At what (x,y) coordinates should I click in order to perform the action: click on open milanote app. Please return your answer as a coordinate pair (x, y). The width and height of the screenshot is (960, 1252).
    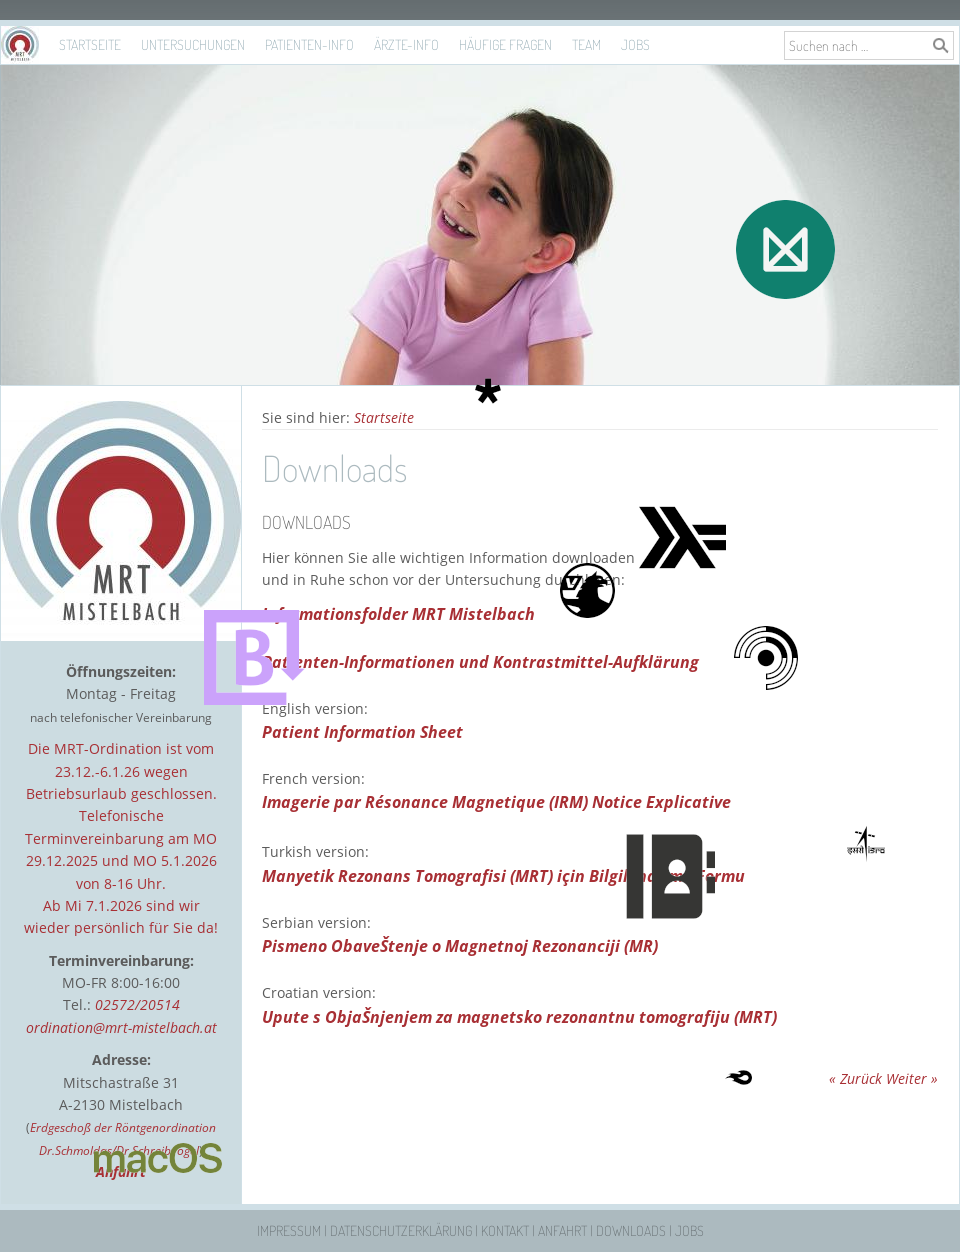
    Looking at the image, I should click on (785, 249).